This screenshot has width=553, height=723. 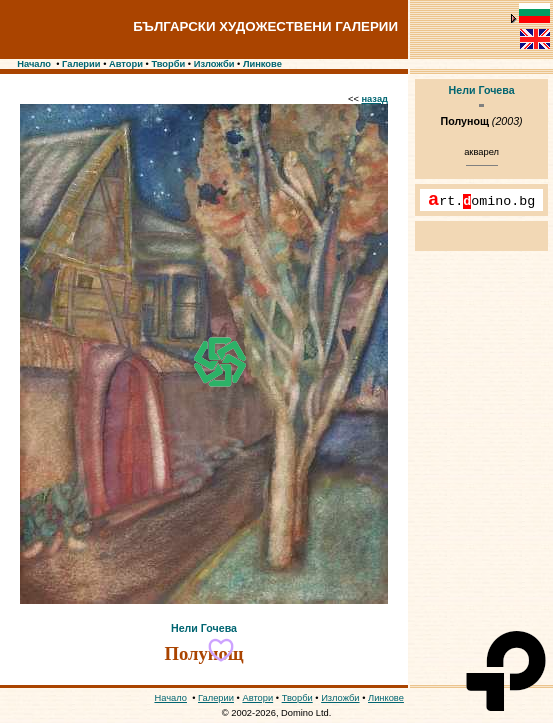 What do you see at coordinates (220, 362) in the screenshot?
I see `images.cv logo` at bounding box center [220, 362].